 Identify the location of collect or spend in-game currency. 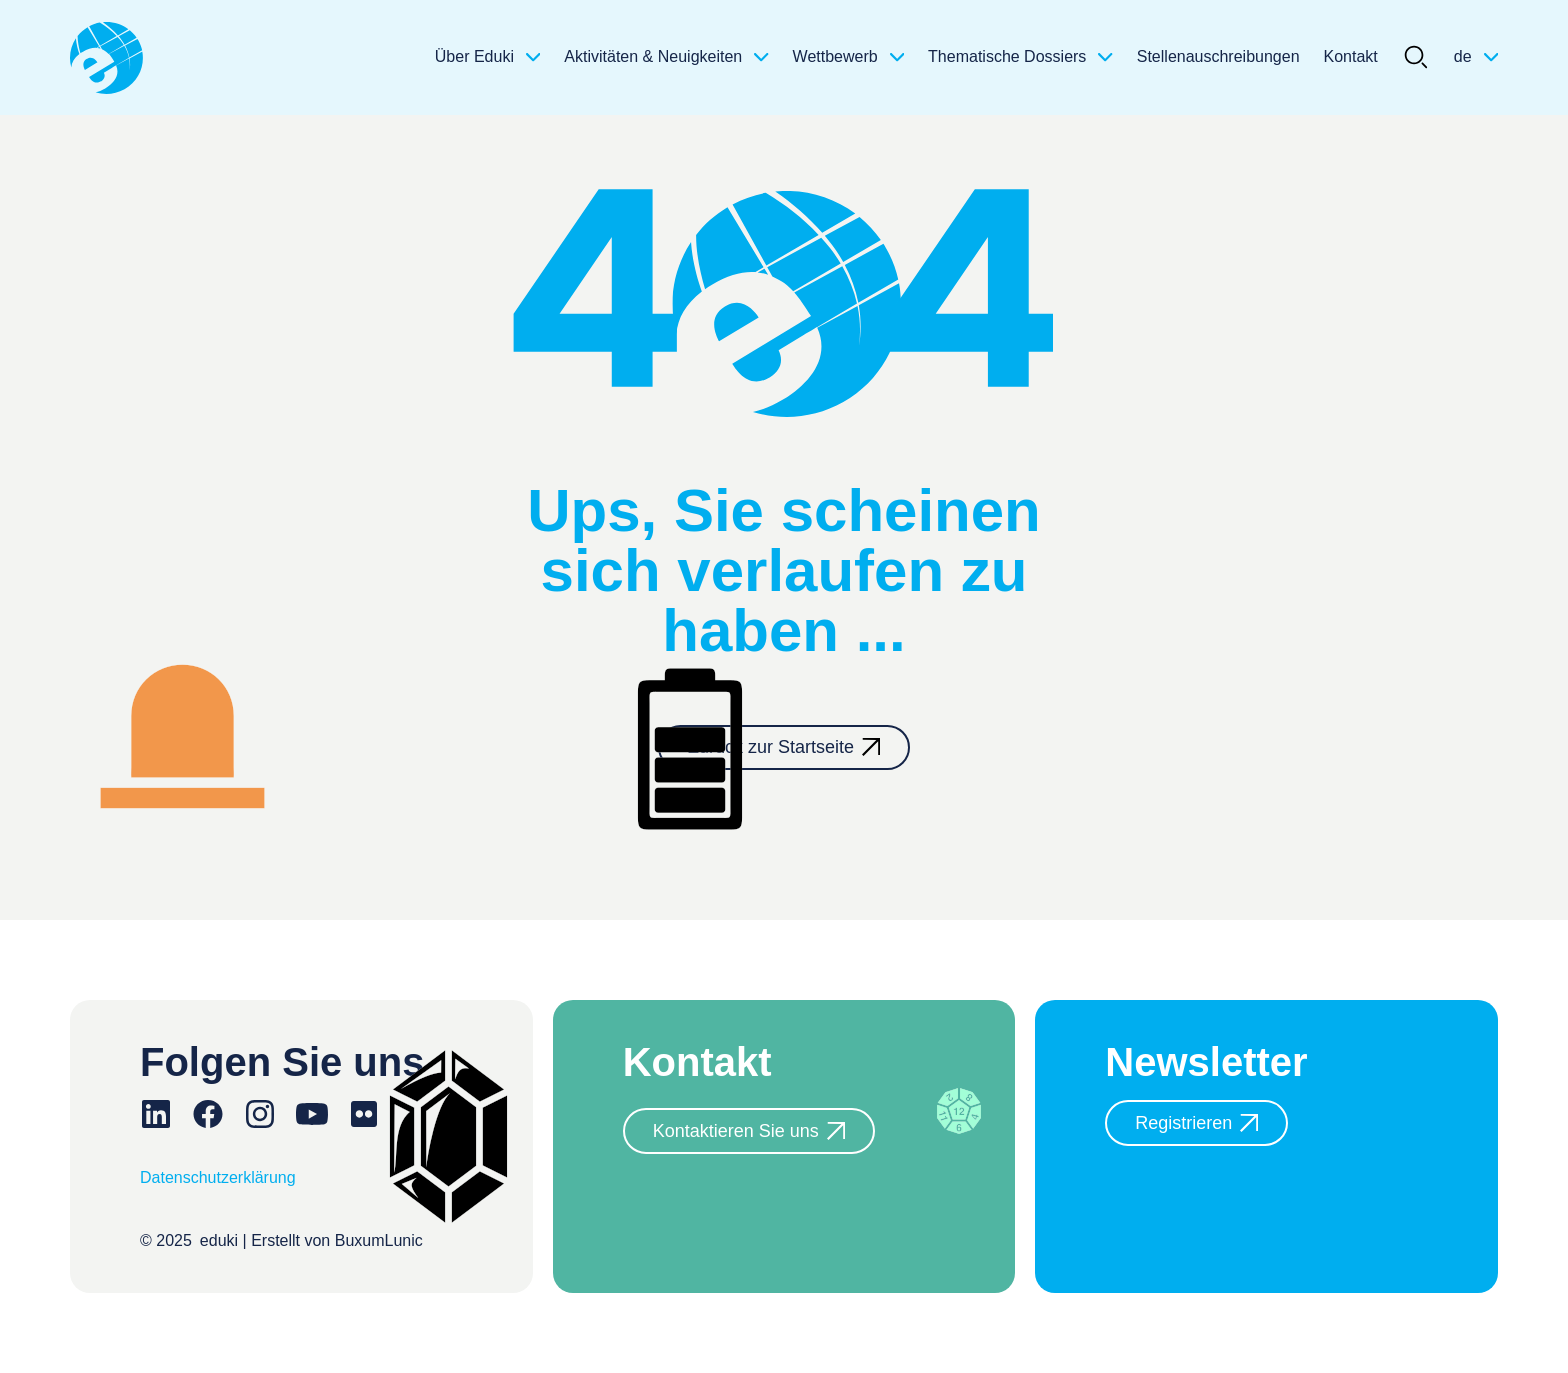
(448, 1136).